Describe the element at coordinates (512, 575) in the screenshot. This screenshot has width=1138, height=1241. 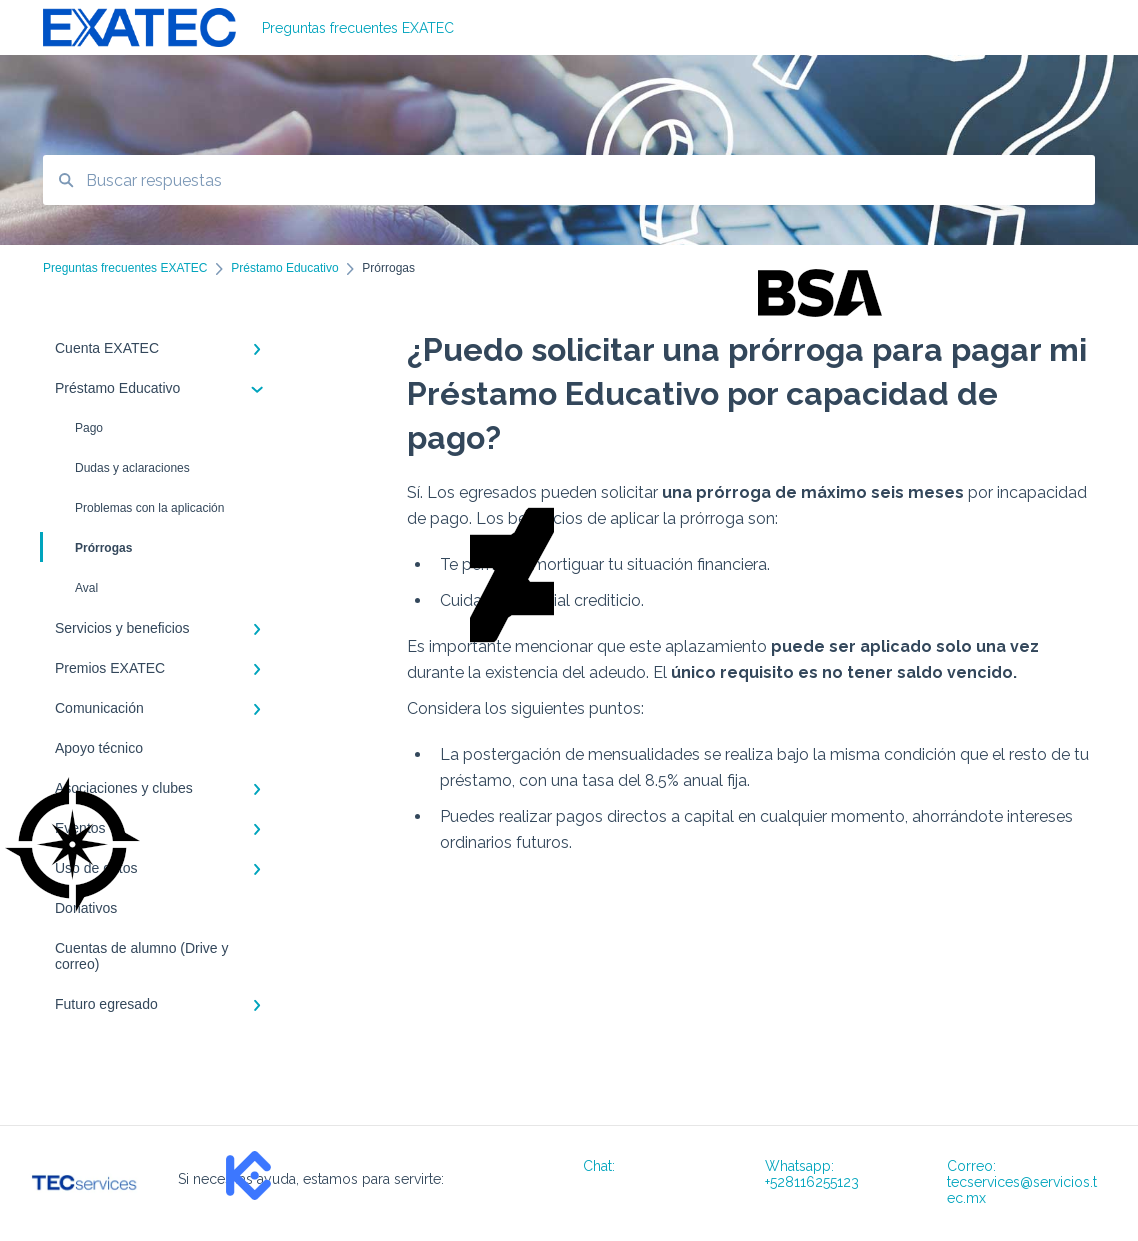
I see `visit deviantart profile or page` at that location.